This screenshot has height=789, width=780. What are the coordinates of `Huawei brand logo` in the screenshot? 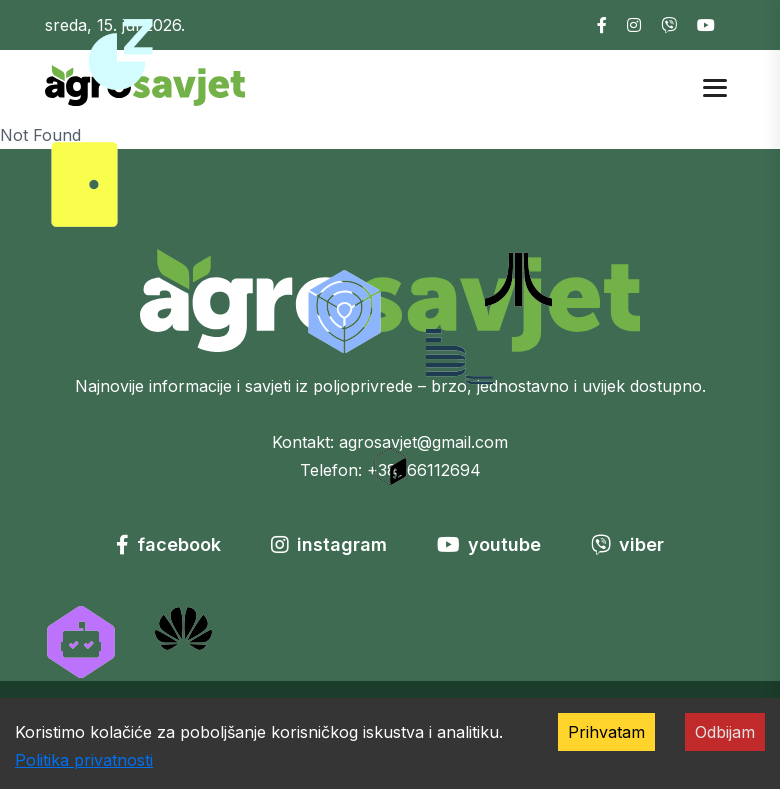 It's located at (183, 628).